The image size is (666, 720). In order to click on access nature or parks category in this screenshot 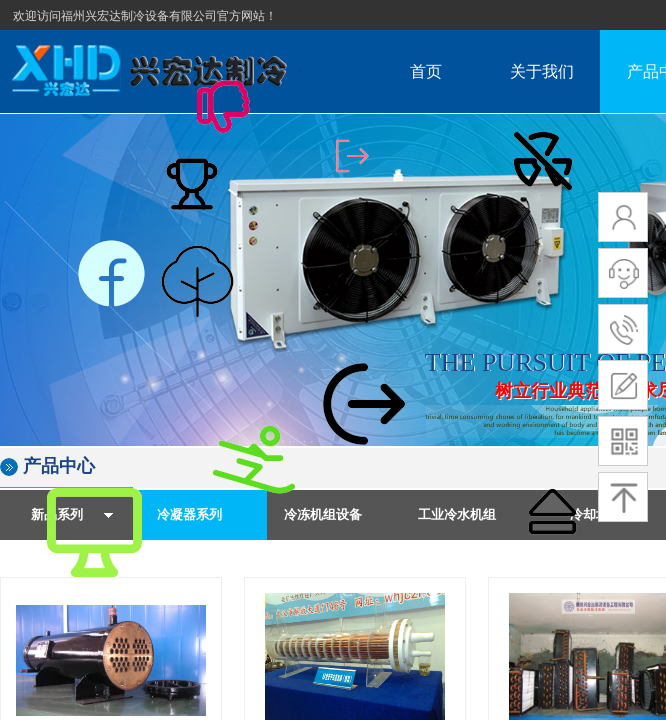, I will do `click(197, 281)`.